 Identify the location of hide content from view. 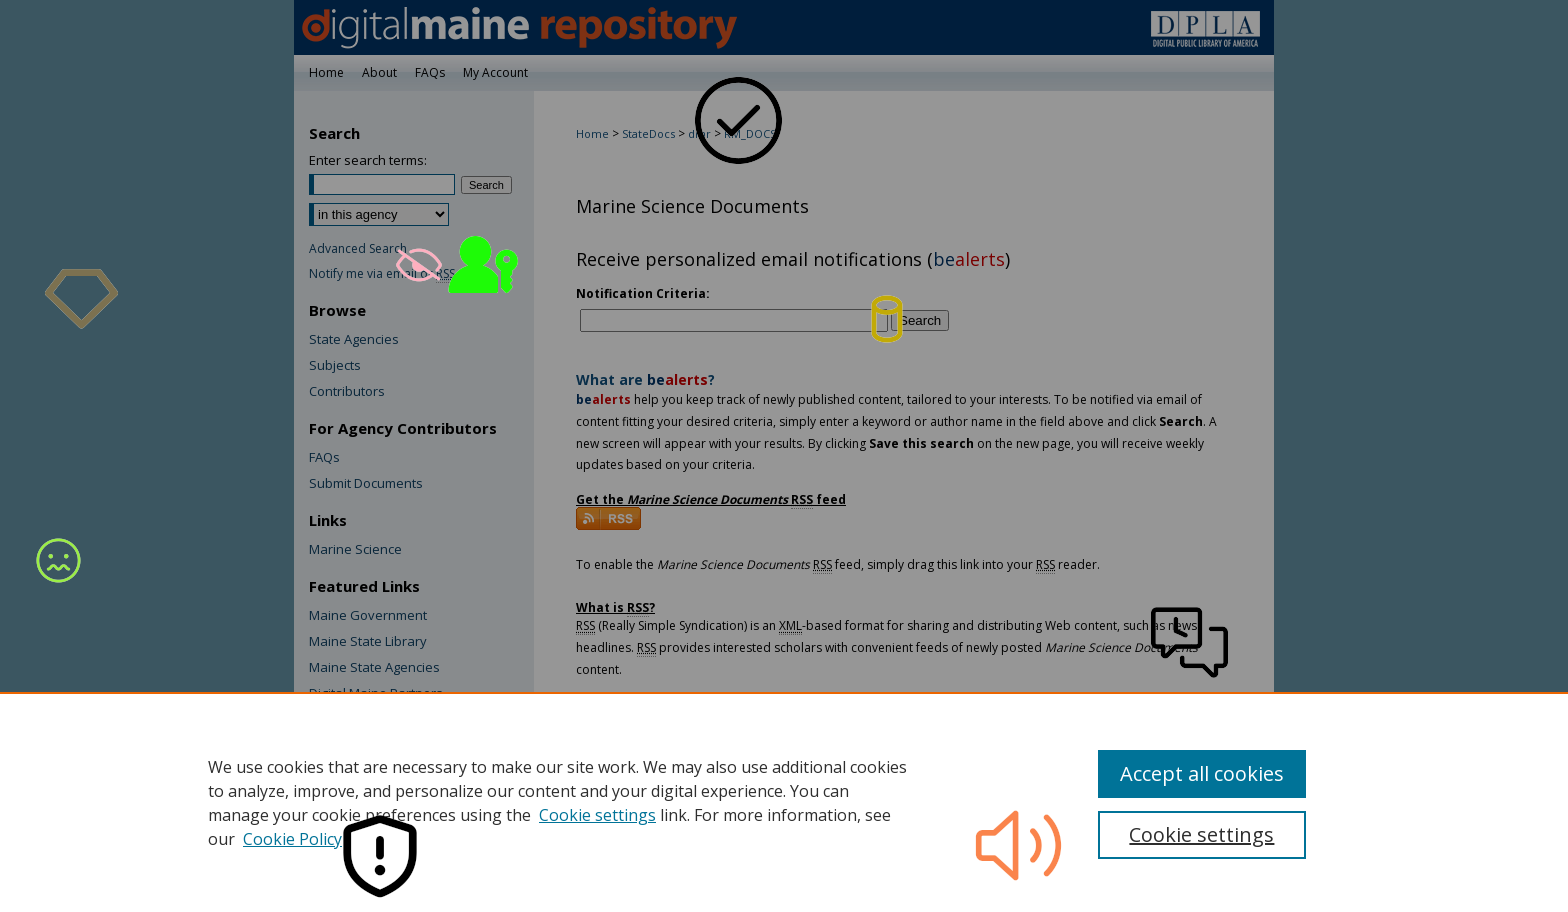
(419, 265).